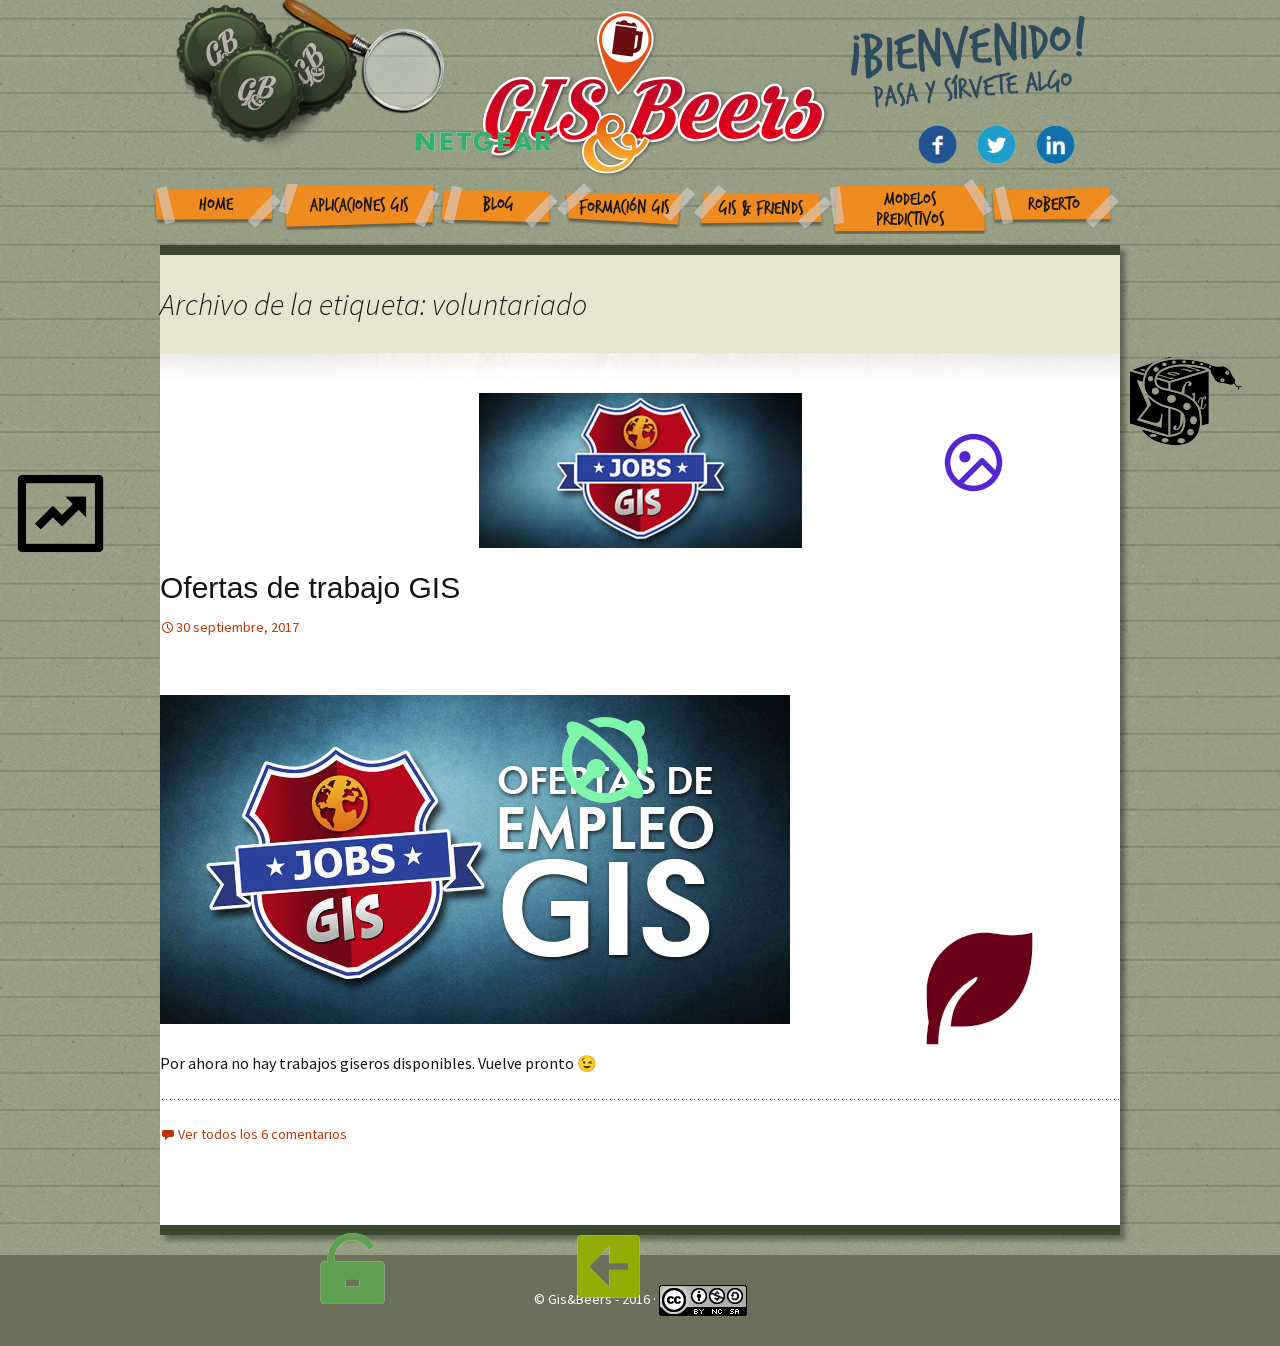 The image size is (1280, 1346). What do you see at coordinates (60, 513) in the screenshot?
I see `view financial growth or investment performance` at bounding box center [60, 513].